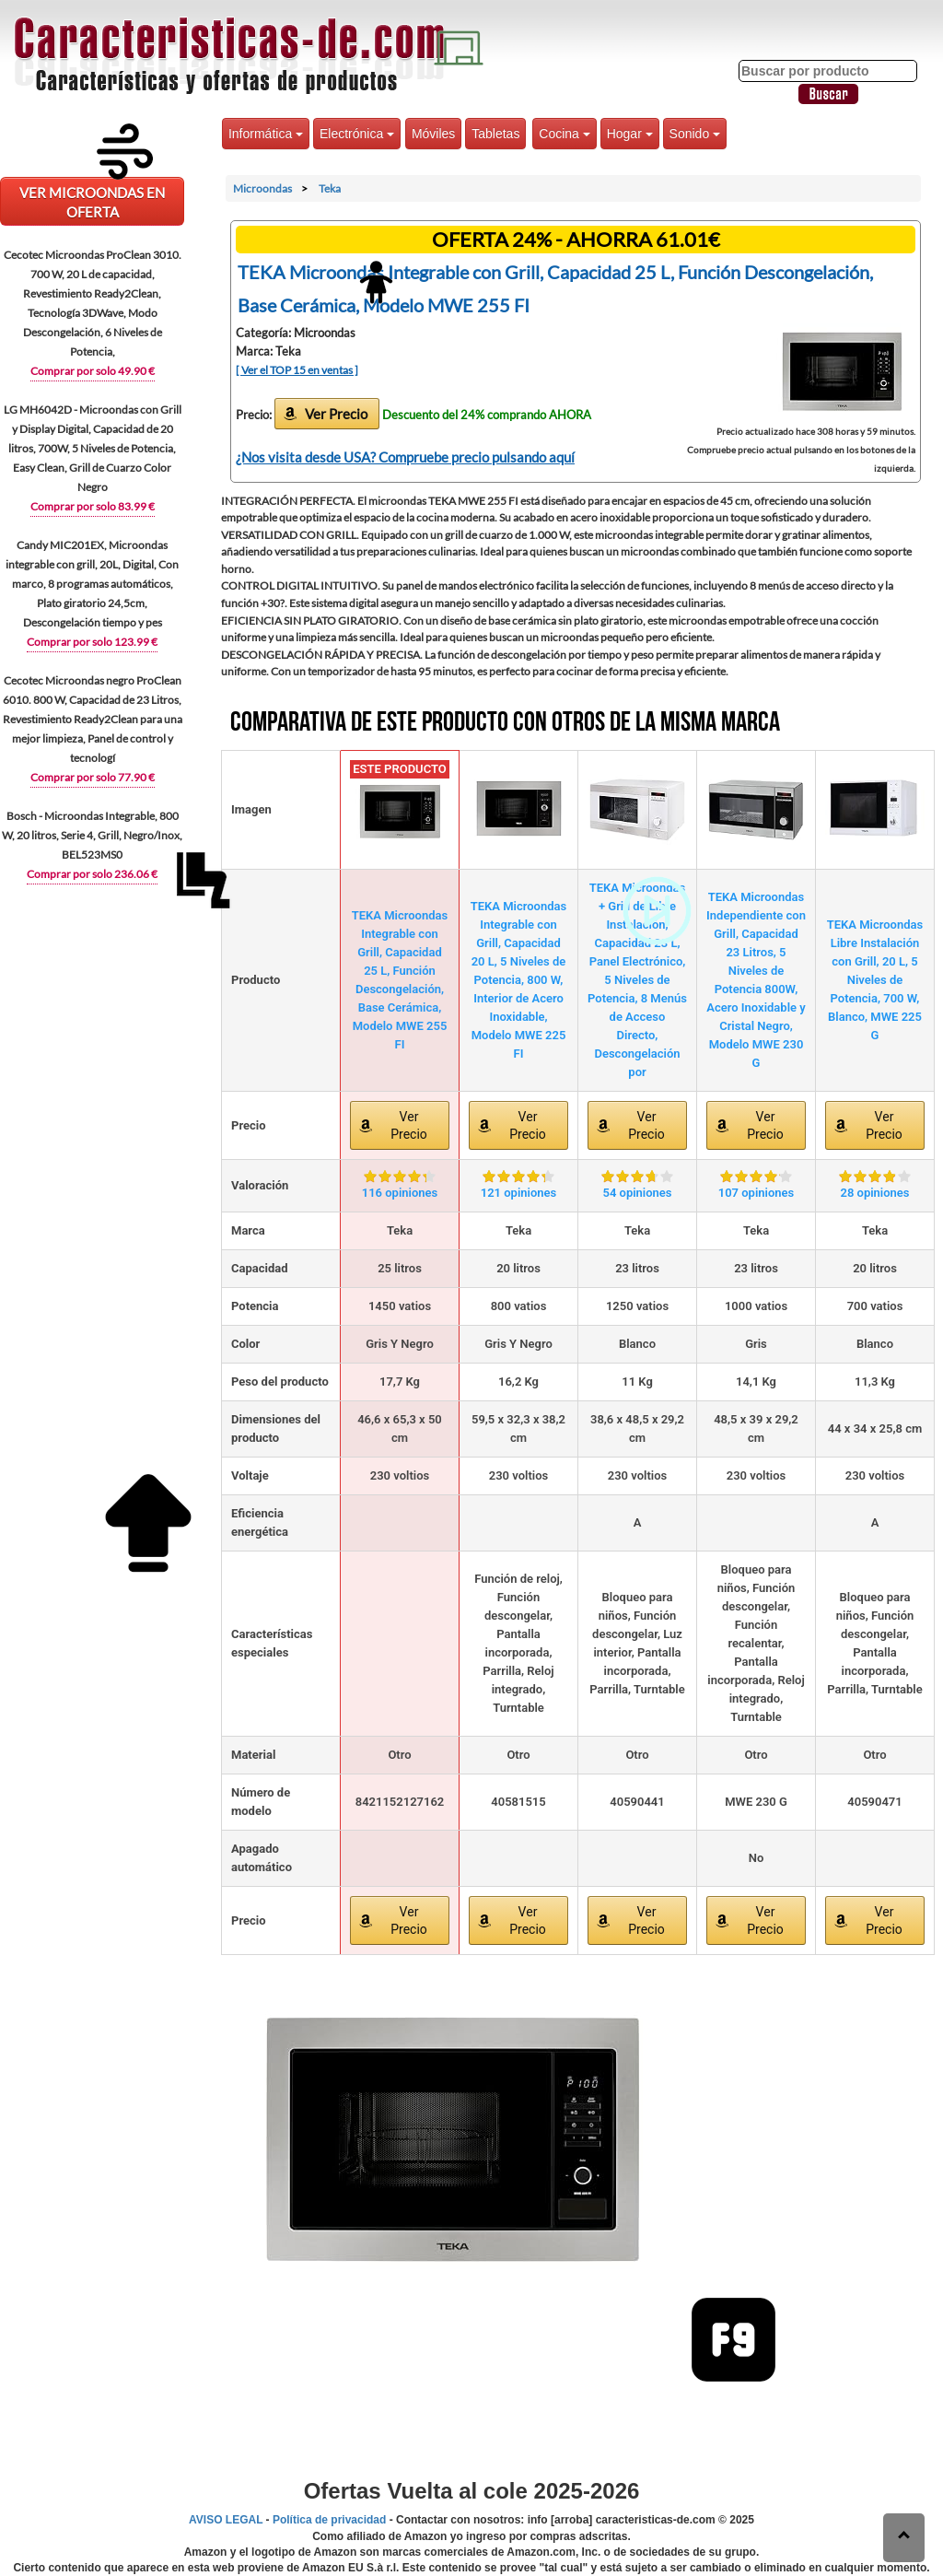  Describe the element at coordinates (148, 1522) in the screenshot. I see `upload a file or document` at that location.